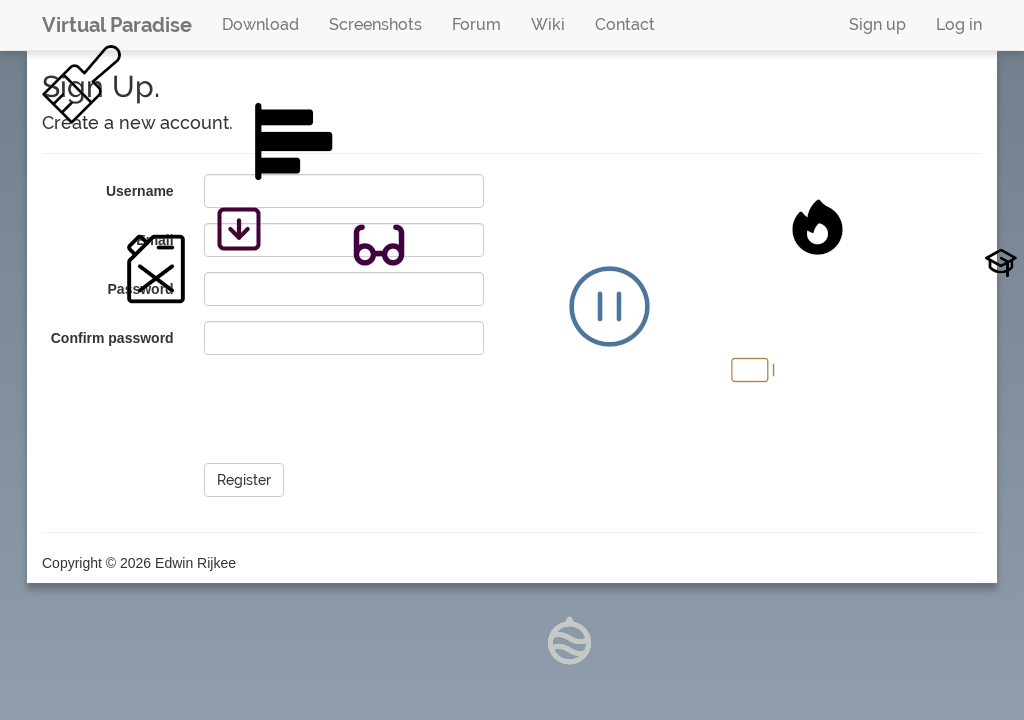 This screenshot has height=720, width=1024. Describe the element at coordinates (1001, 262) in the screenshot. I see `access education or learning resources` at that location.